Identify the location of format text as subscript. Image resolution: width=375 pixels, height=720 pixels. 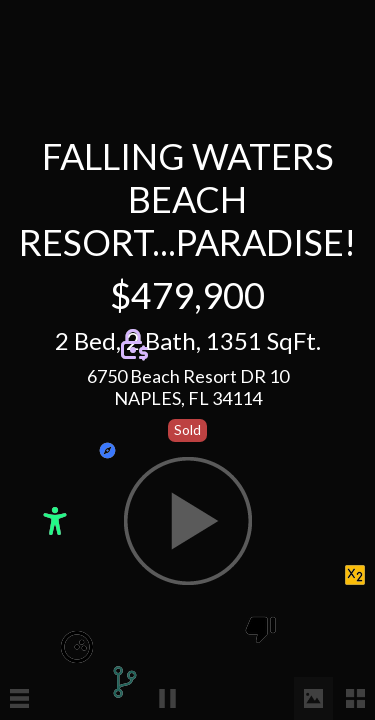
(355, 575).